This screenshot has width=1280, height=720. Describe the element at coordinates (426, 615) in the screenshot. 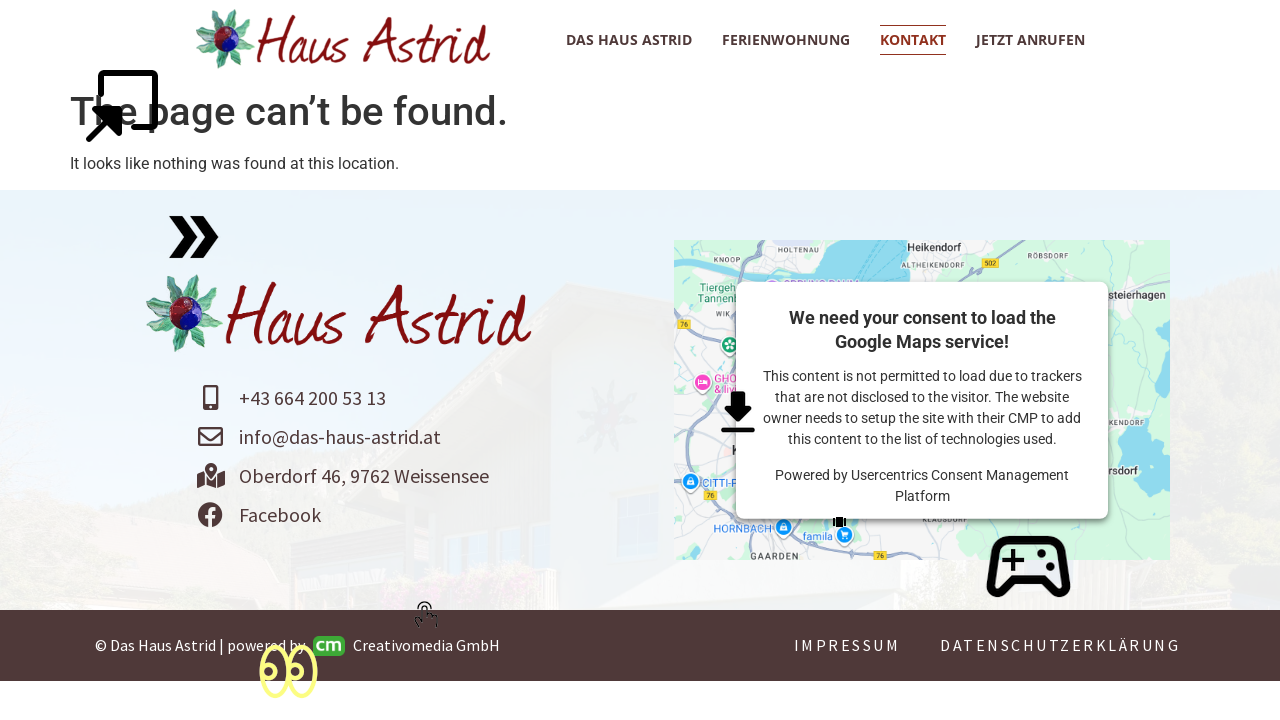

I see `tap to interact with this element` at that location.